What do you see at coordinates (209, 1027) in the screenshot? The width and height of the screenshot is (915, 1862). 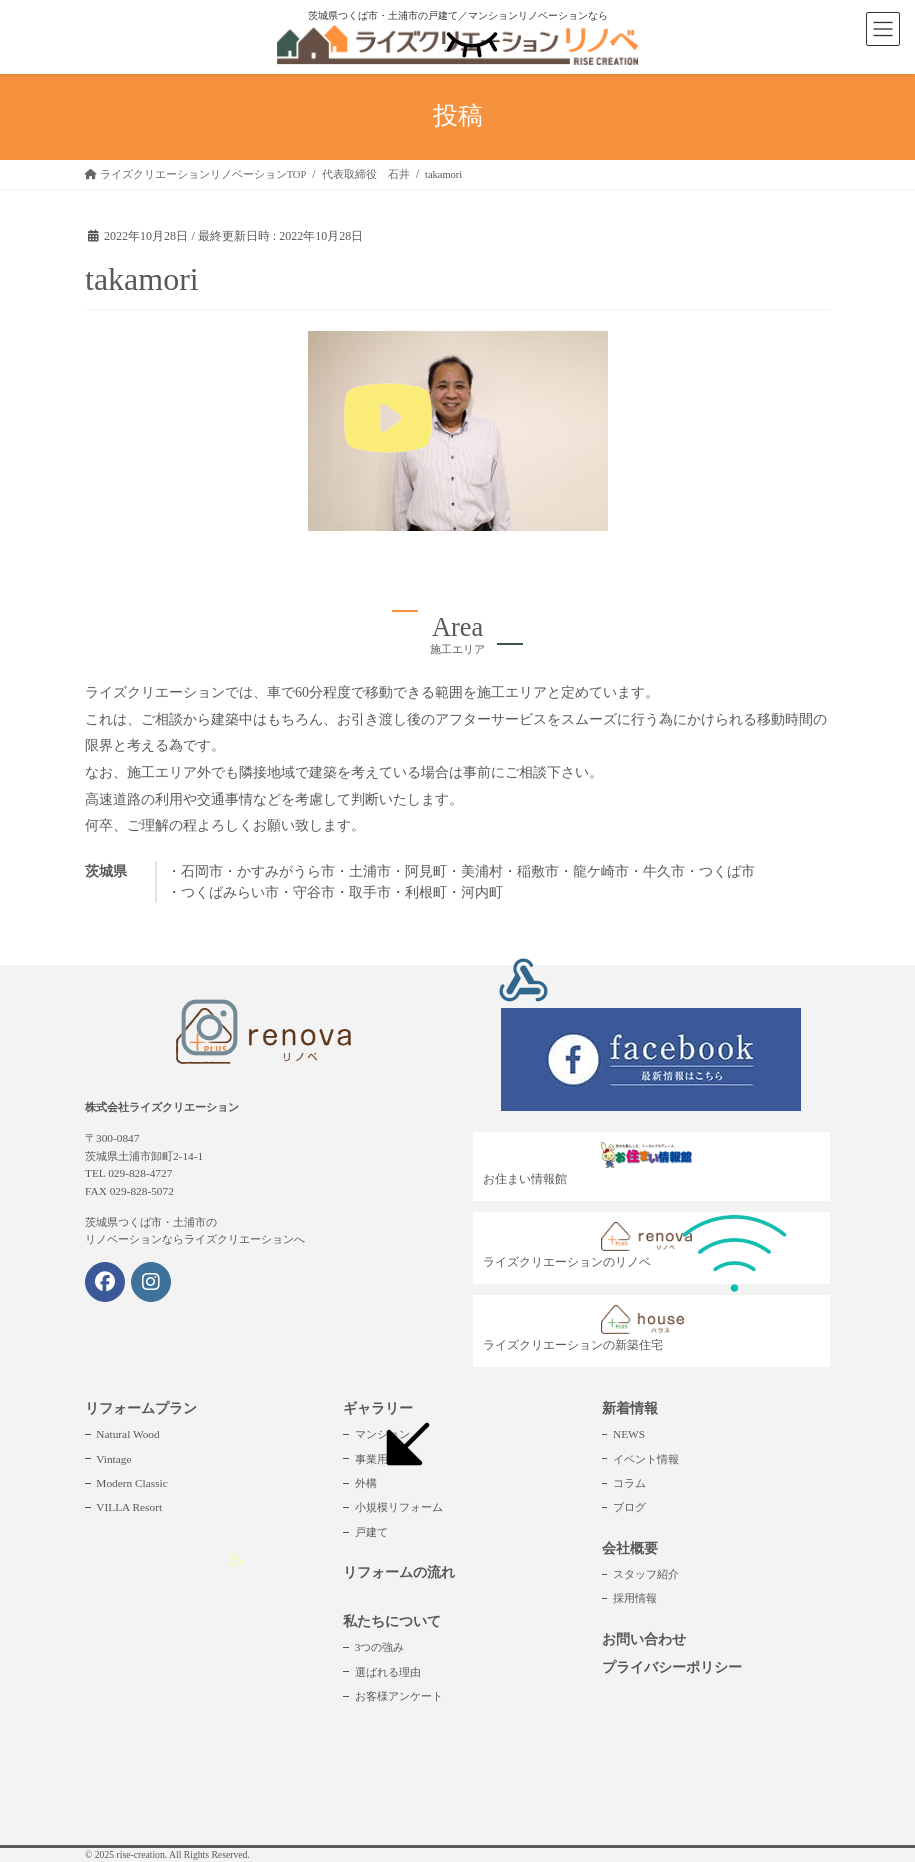 I see `open Instagram app` at bounding box center [209, 1027].